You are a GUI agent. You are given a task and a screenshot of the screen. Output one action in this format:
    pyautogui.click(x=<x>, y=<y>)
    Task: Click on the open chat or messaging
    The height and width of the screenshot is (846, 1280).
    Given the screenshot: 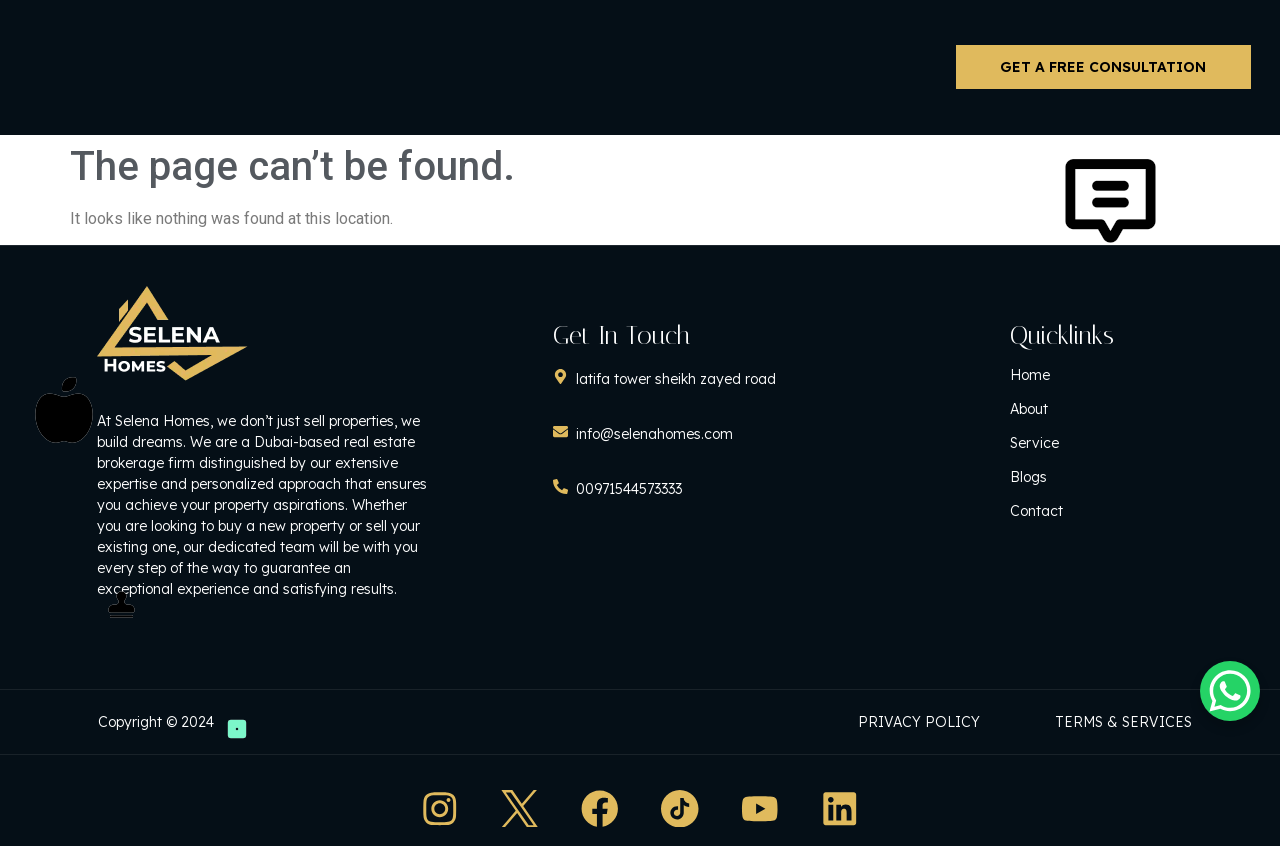 What is the action you would take?
    pyautogui.click(x=1110, y=197)
    